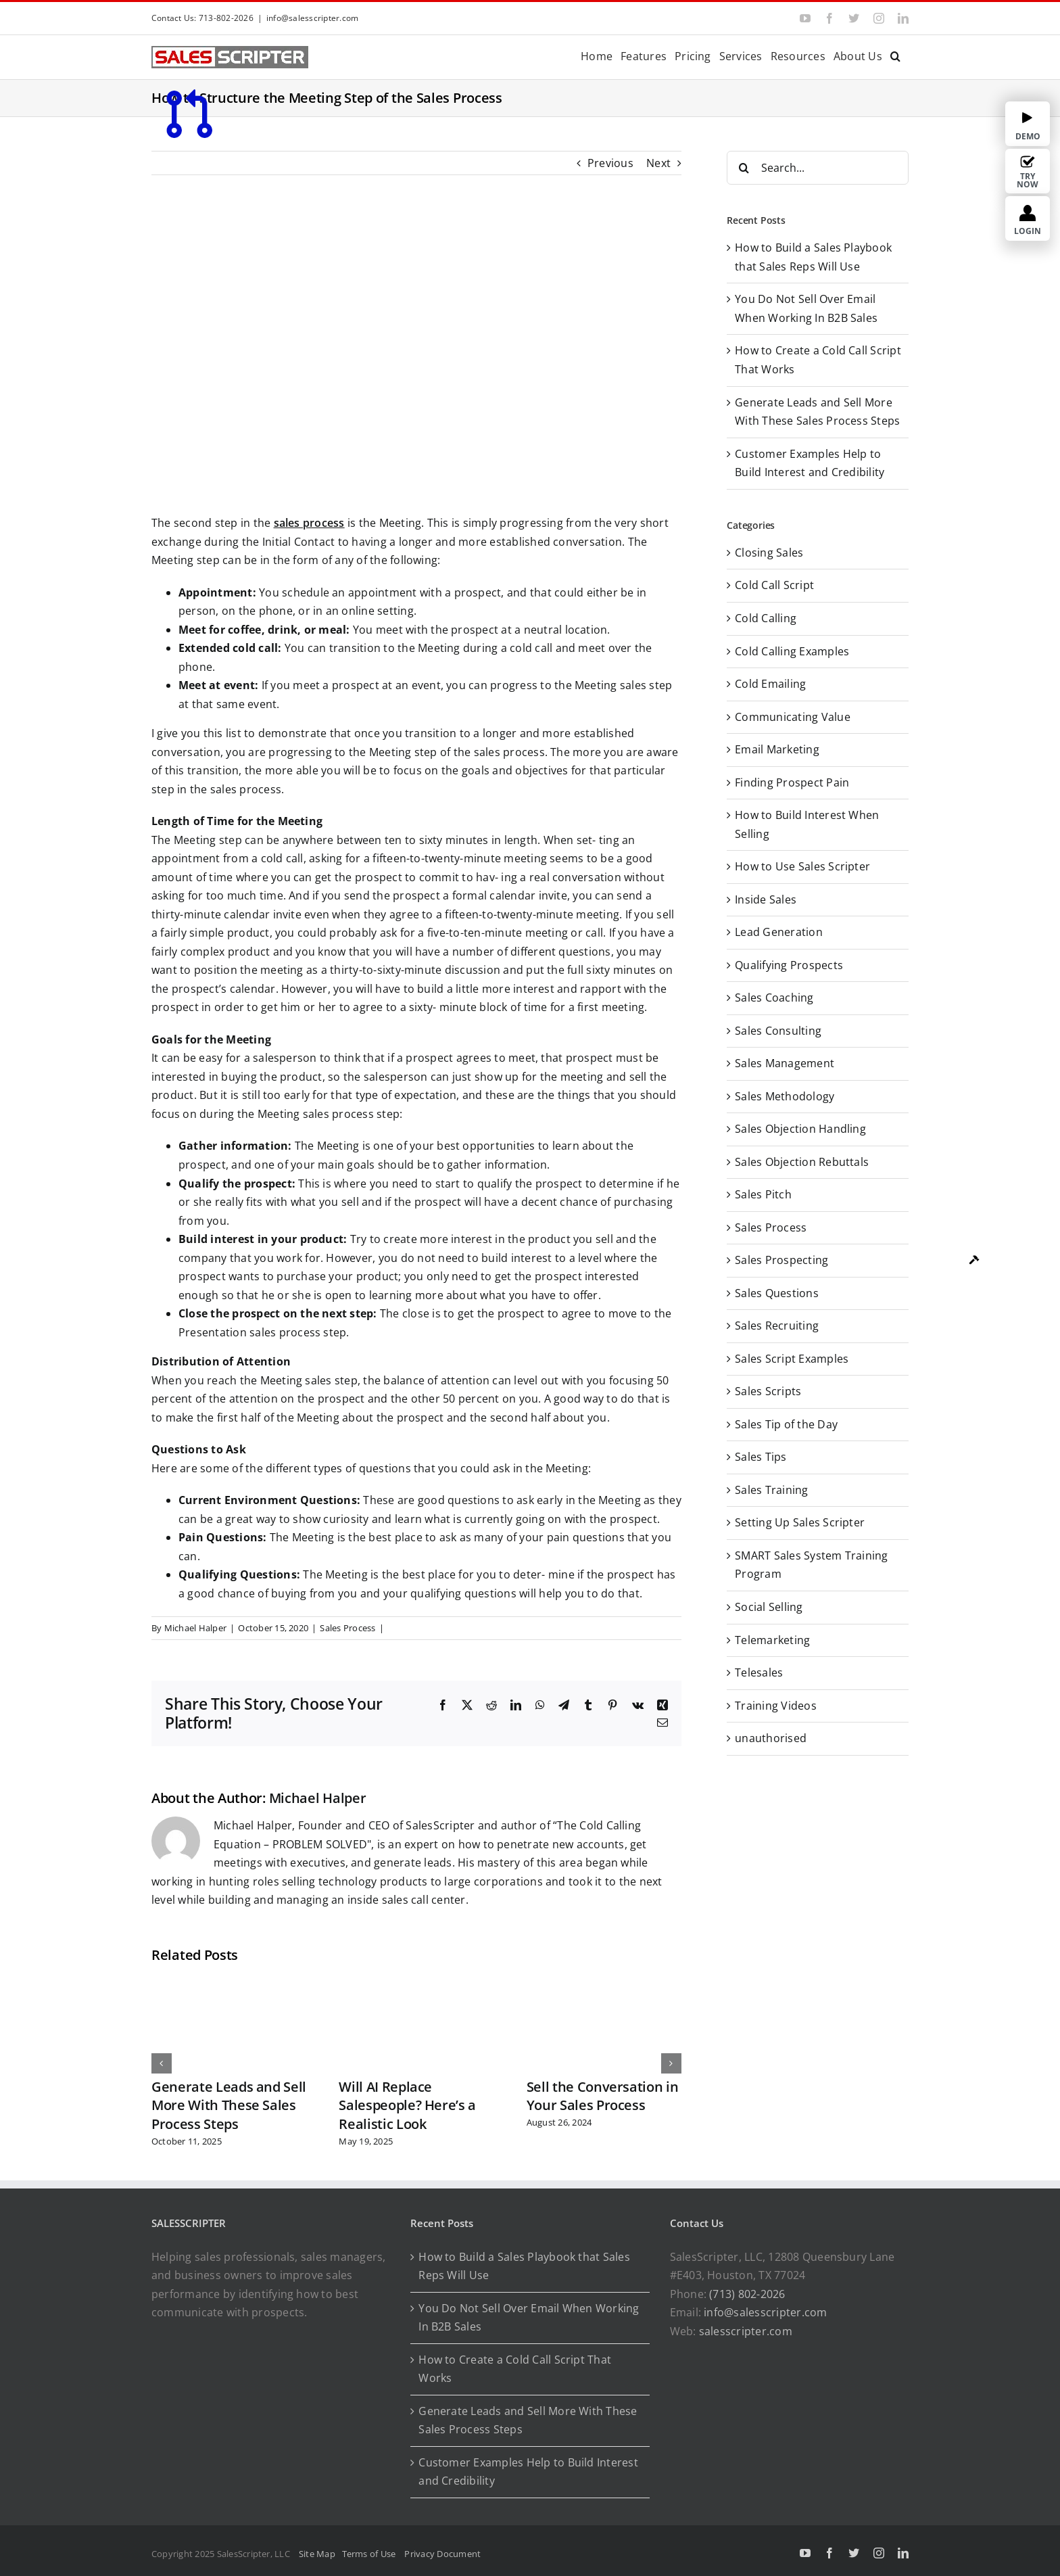 The height and width of the screenshot is (2576, 1060). I want to click on create or view a git pull request, so click(189, 114).